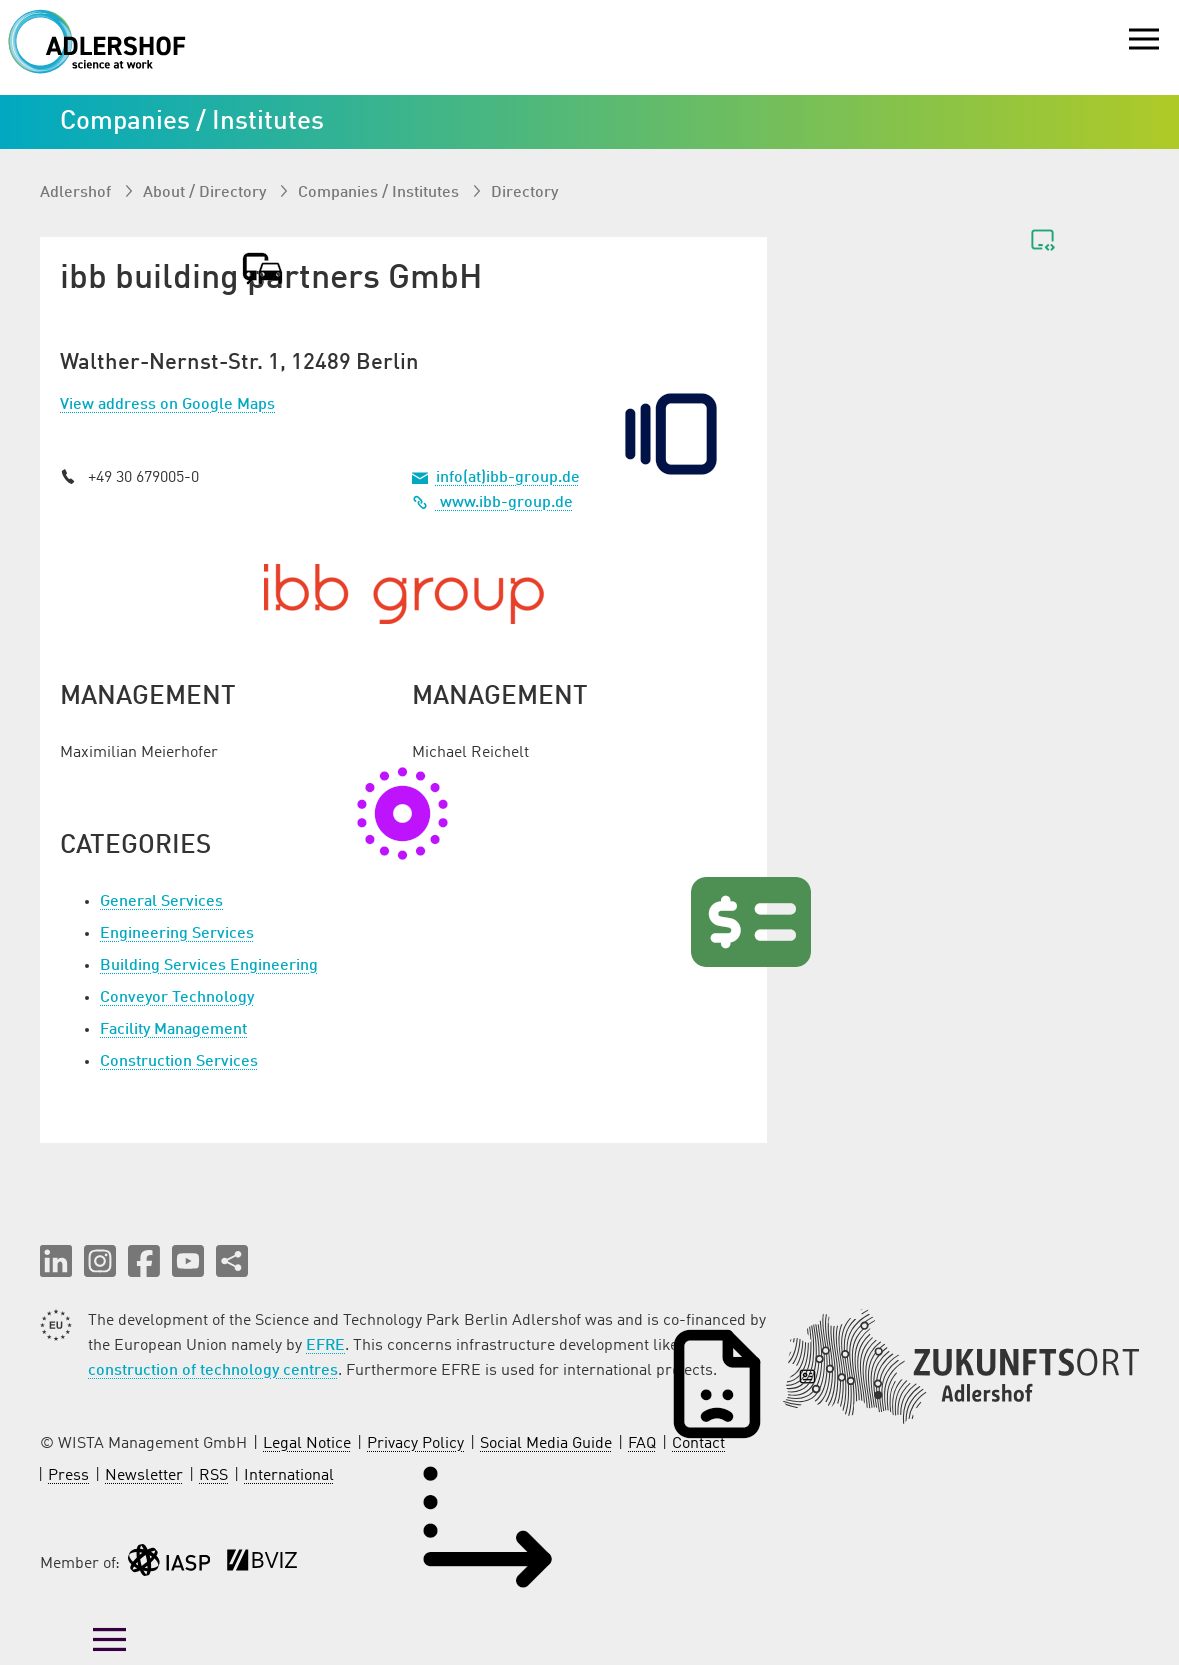 This screenshot has width=1179, height=1665. What do you see at coordinates (109, 1639) in the screenshot?
I see `open navigation menu` at bounding box center [109, 1639].